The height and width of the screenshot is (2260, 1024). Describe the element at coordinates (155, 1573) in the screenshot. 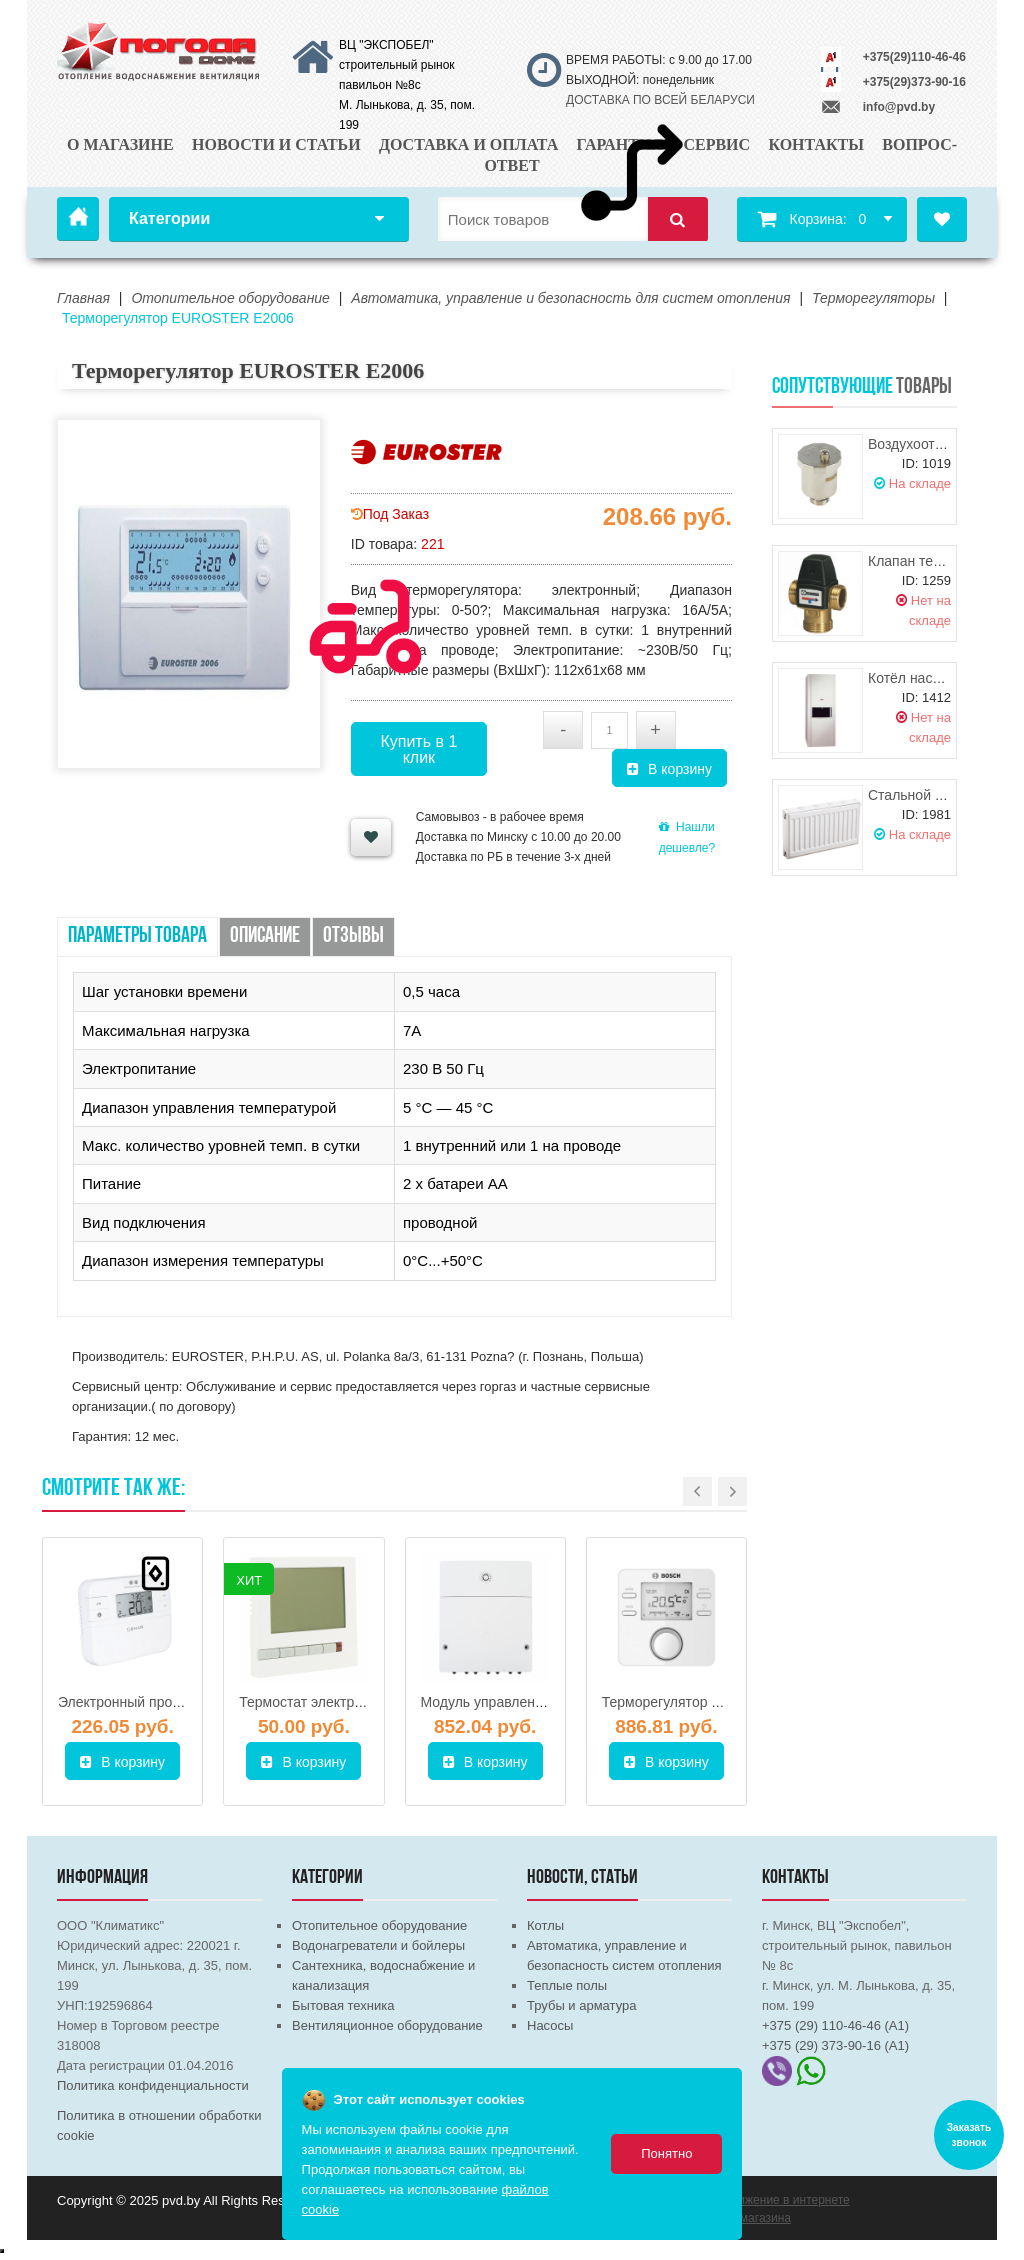

I see `open card game or play cards` at that location.